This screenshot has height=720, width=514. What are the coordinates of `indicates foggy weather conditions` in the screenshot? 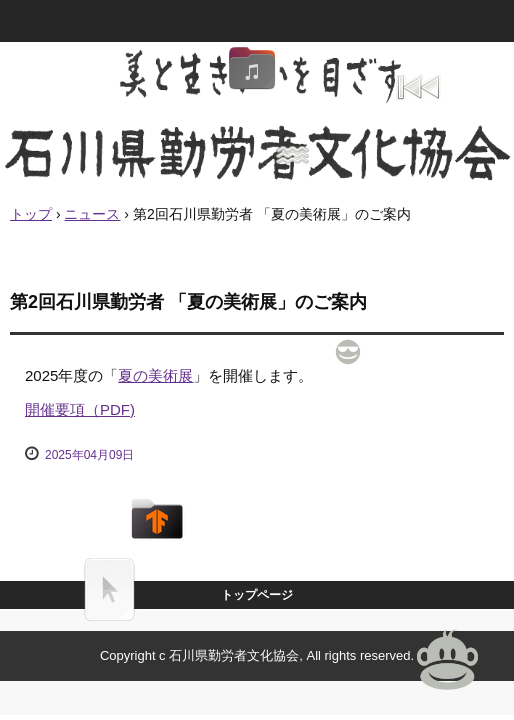 It's located at (293, 154).